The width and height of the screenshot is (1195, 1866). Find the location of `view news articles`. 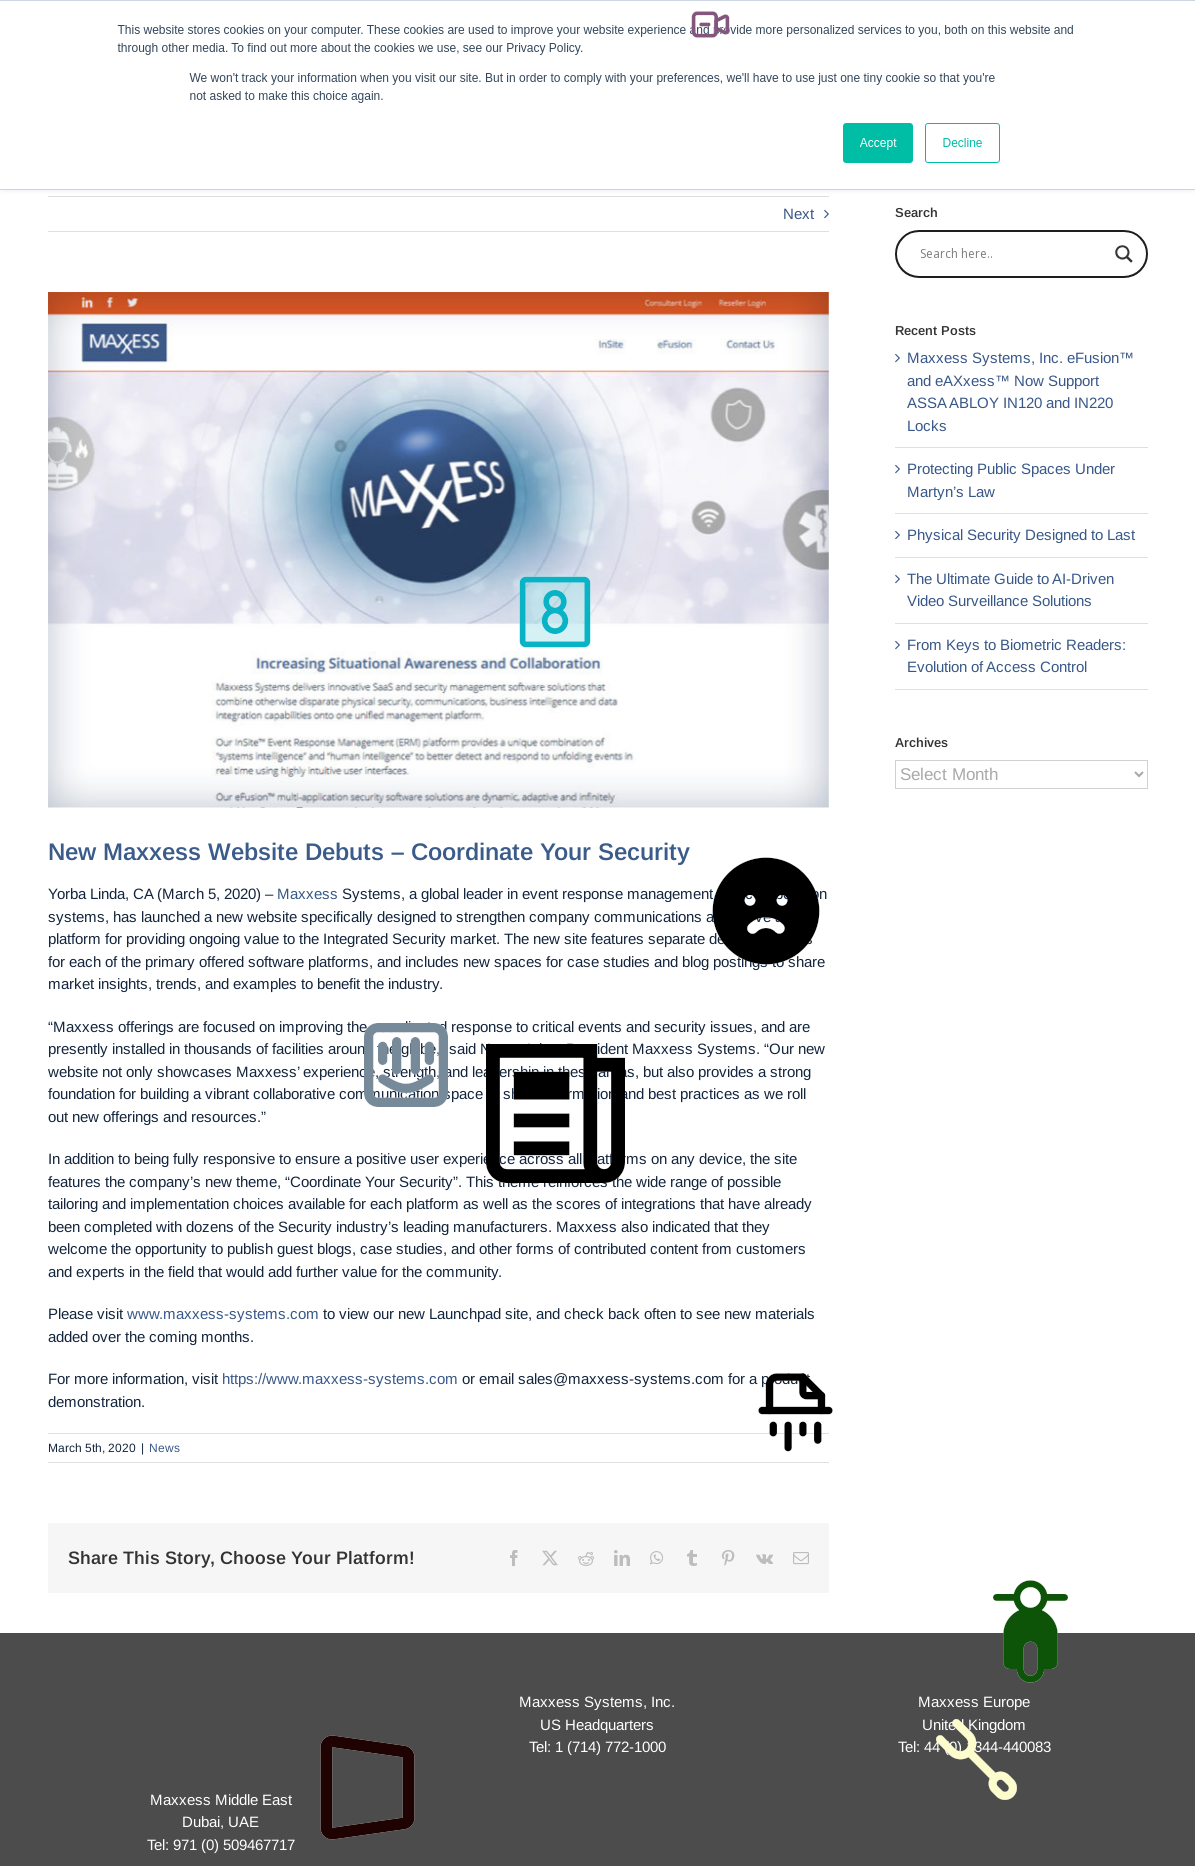

view news articles is located at coordinates (555, 1113).